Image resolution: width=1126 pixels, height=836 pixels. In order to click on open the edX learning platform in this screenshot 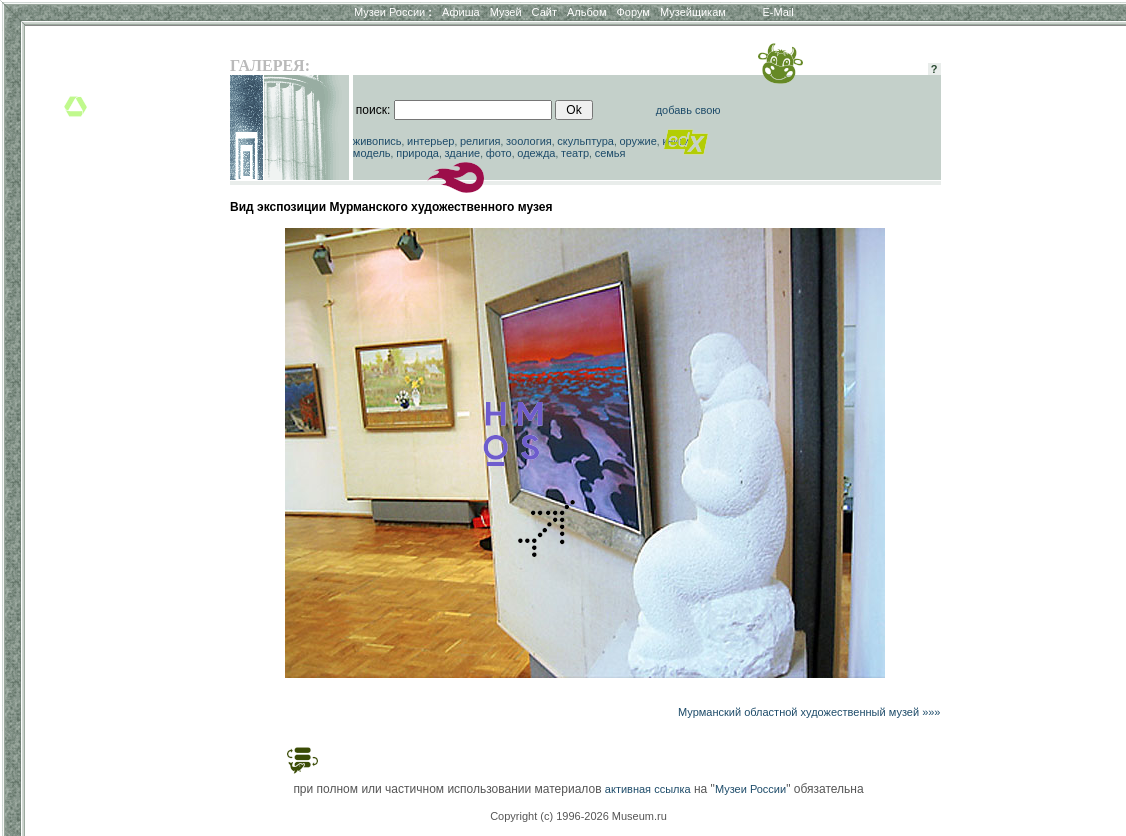, I will do `click(686, 142)`.